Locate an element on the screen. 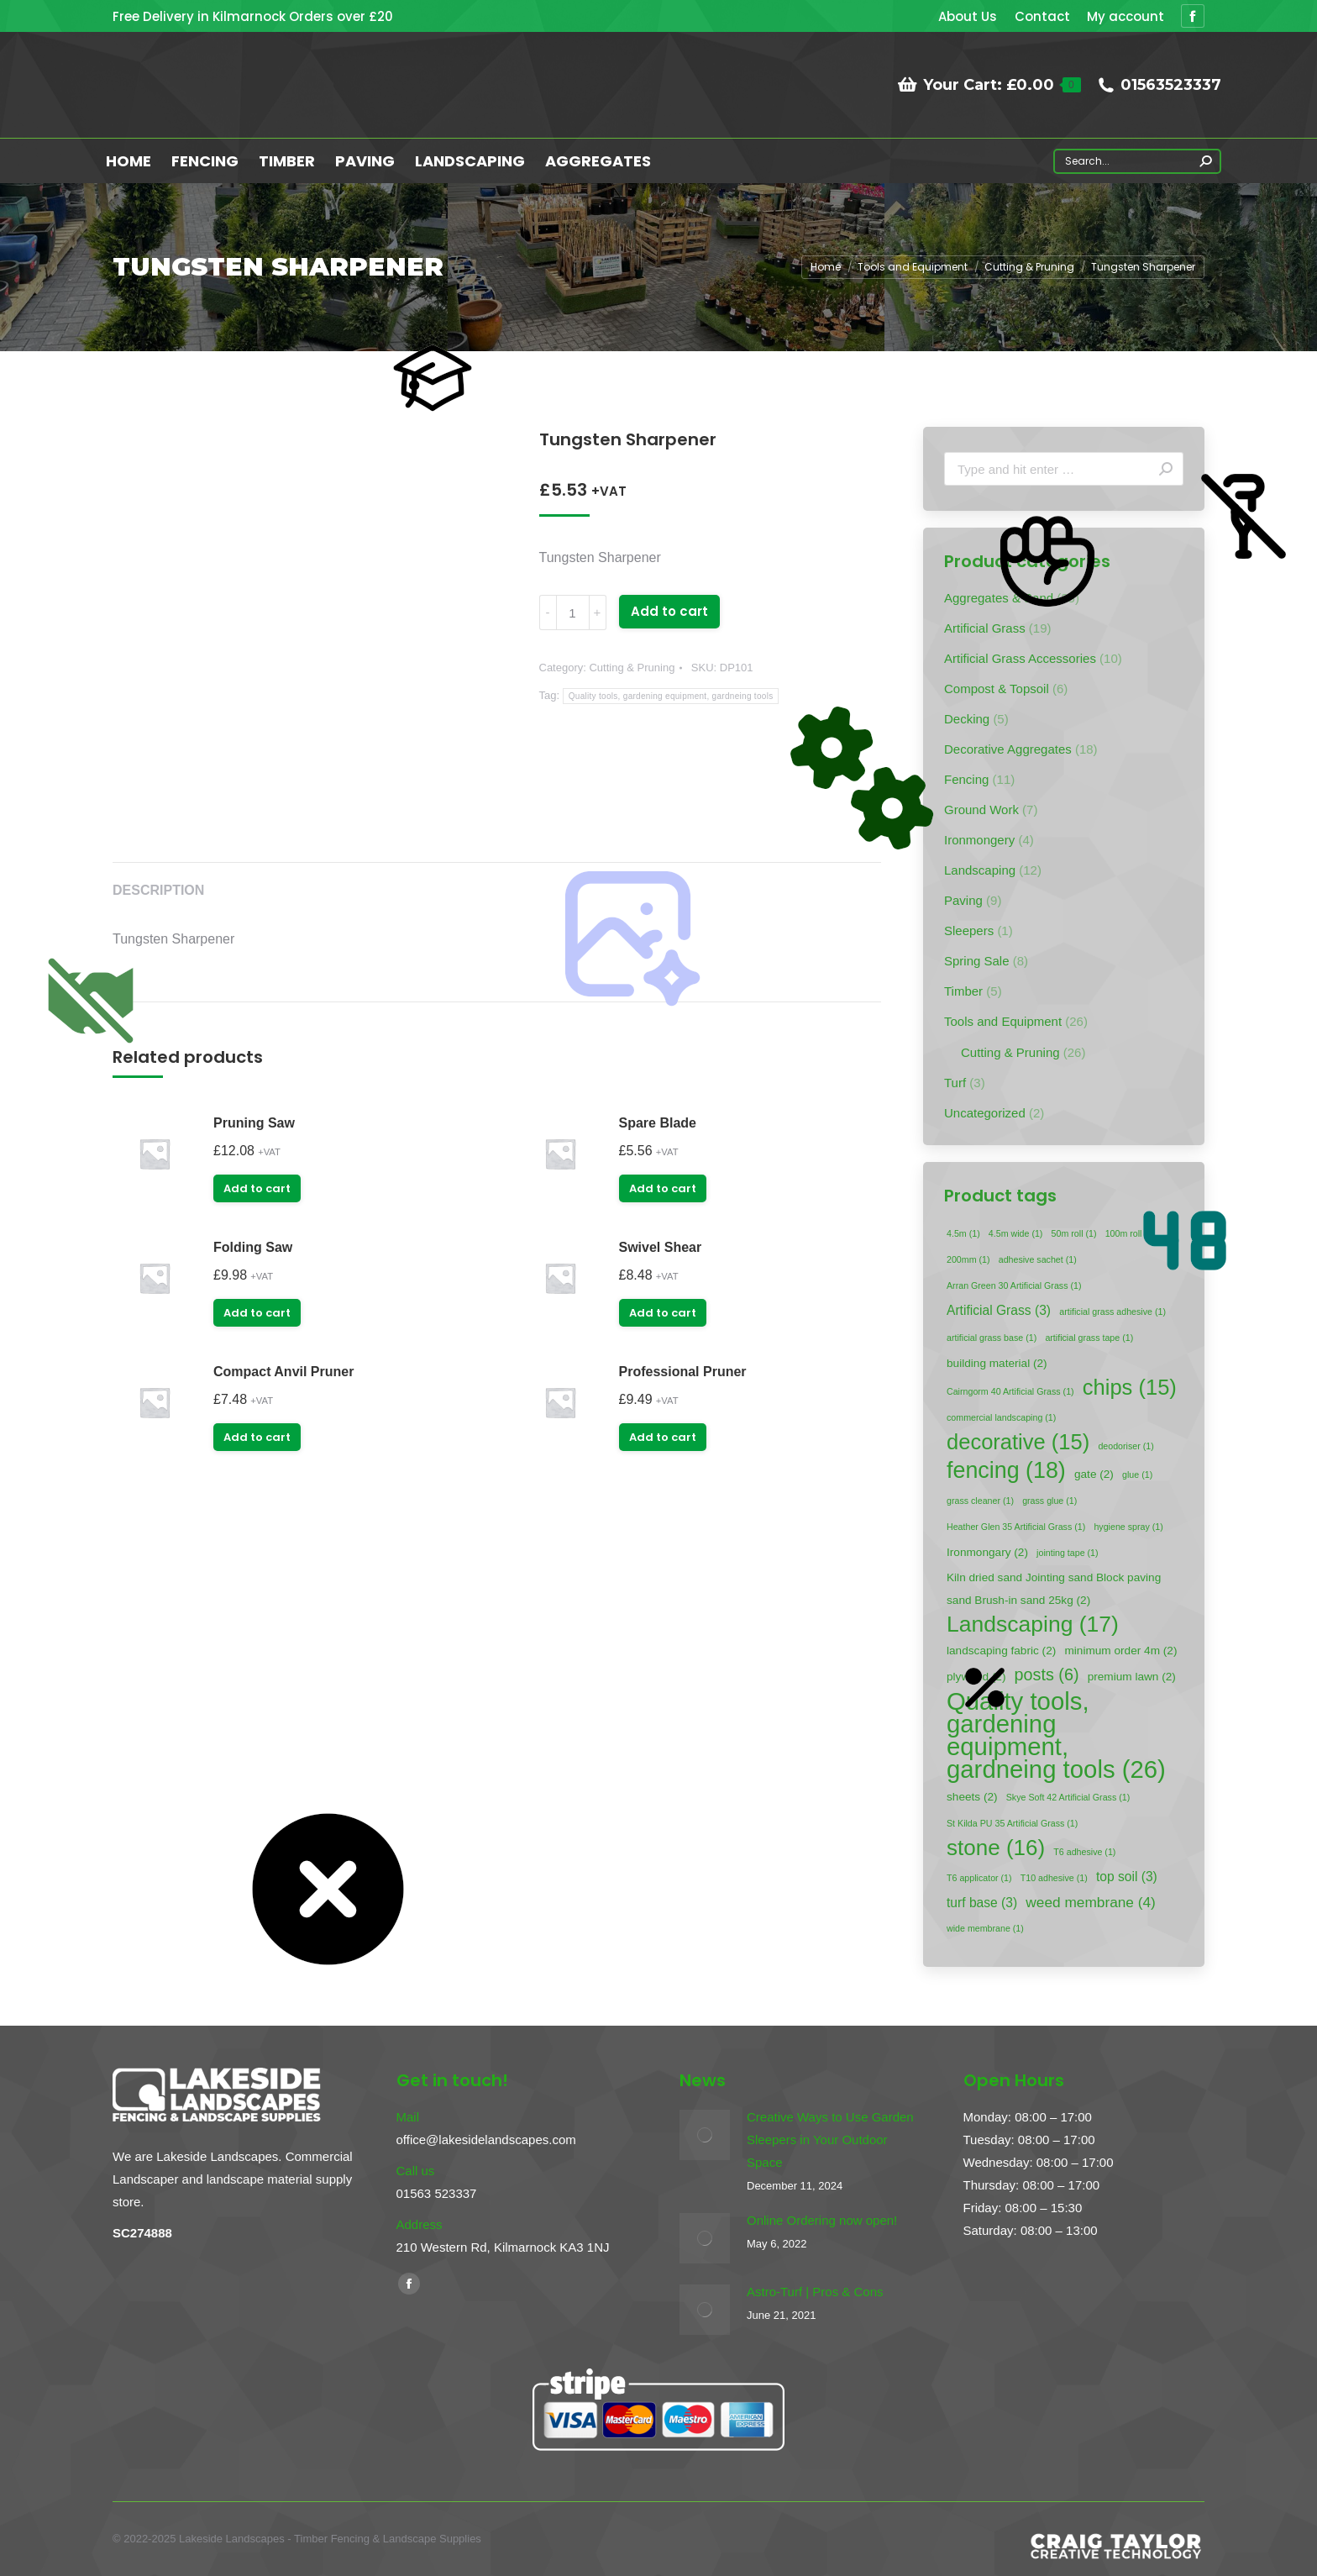 The height and width of the screenshot is (2576, 1317). enhance photo with AI or magic effects is located at coordinates (627, 933).